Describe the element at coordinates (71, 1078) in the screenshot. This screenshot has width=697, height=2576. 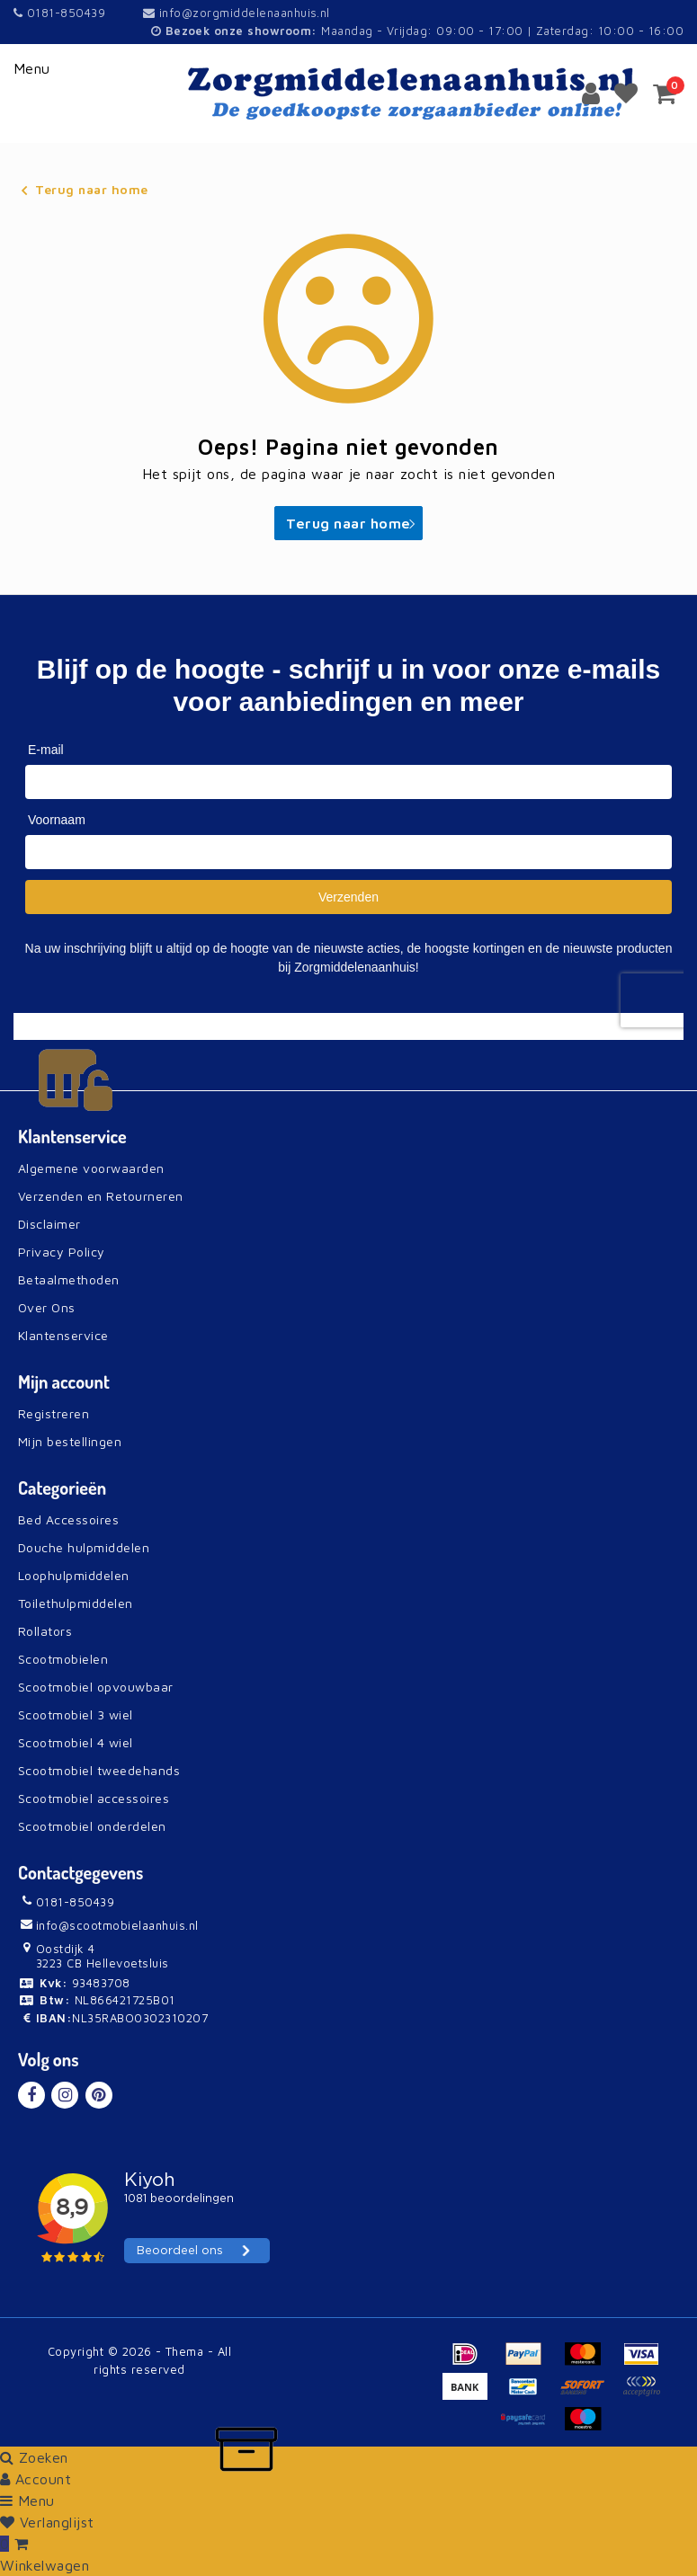
I see `unlock a row in a table or spreadsheet` at that location.